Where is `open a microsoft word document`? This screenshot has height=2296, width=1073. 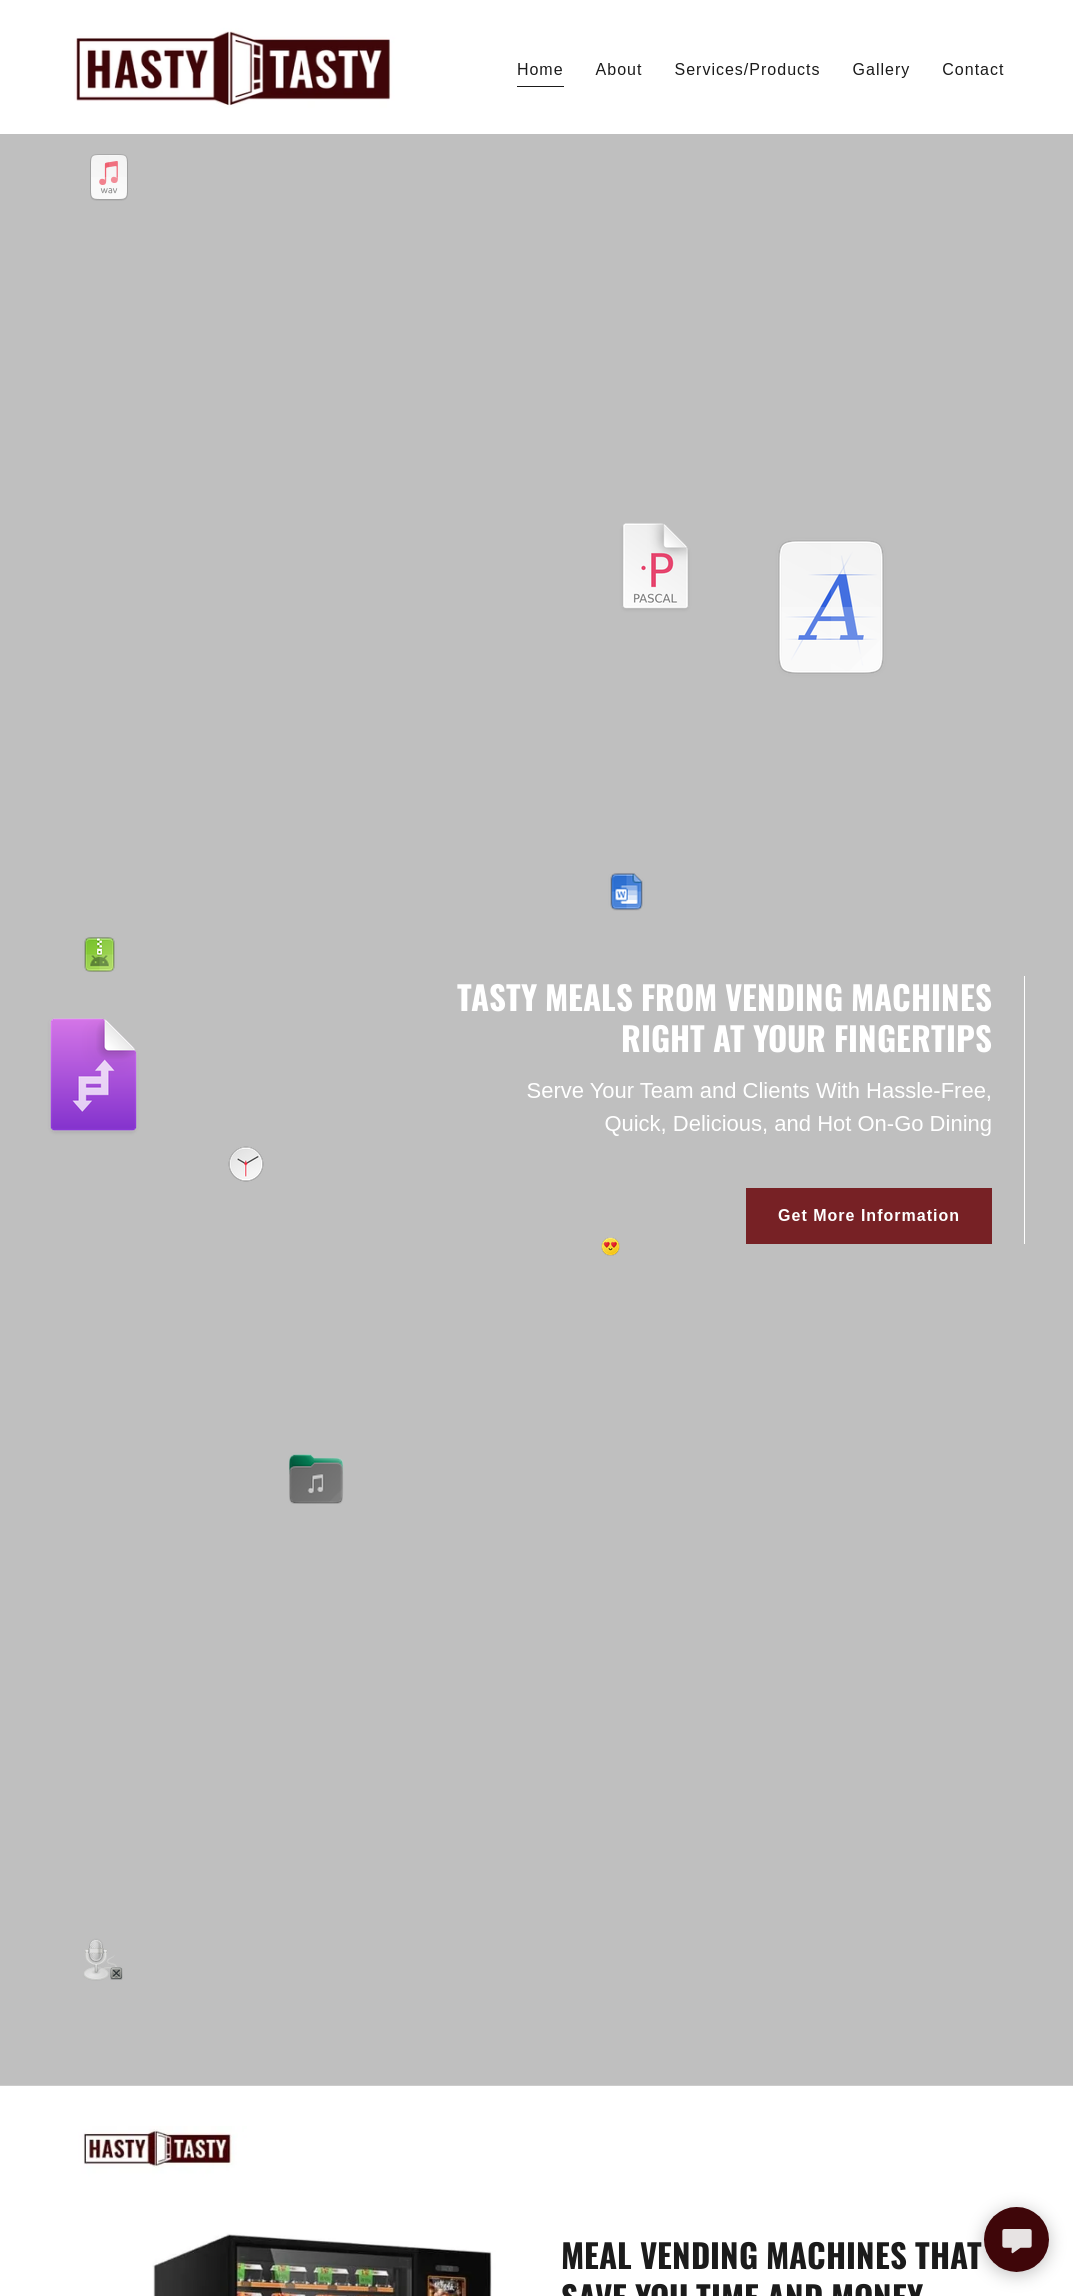 open a microsoft word document is located at coordinates (626, 891).